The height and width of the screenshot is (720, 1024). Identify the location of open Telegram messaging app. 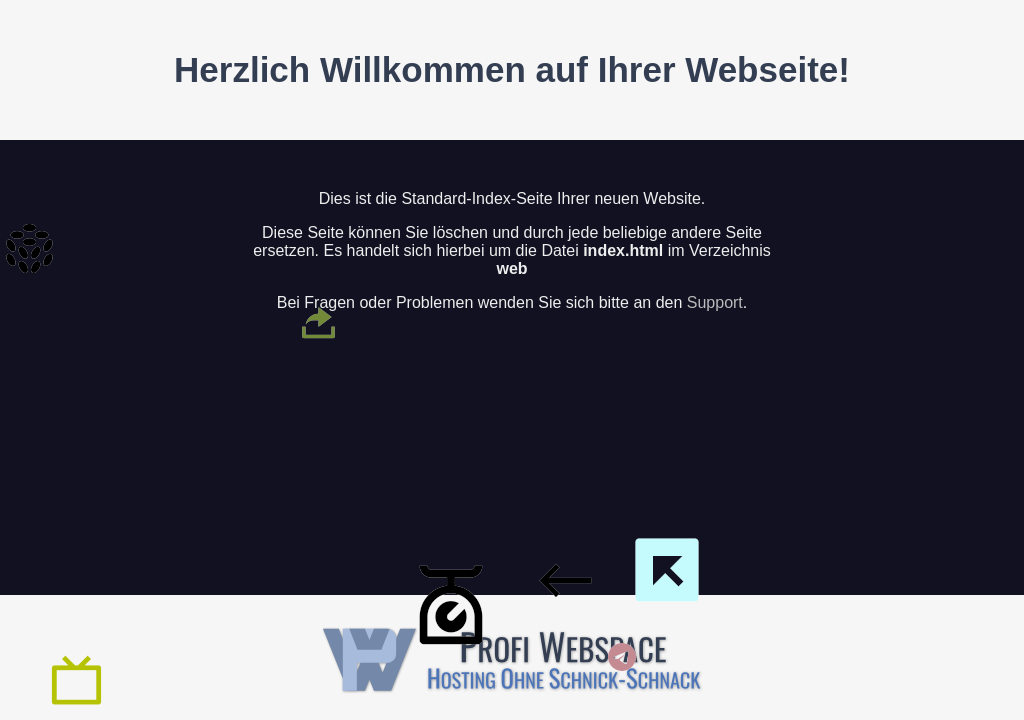
(622, 657).